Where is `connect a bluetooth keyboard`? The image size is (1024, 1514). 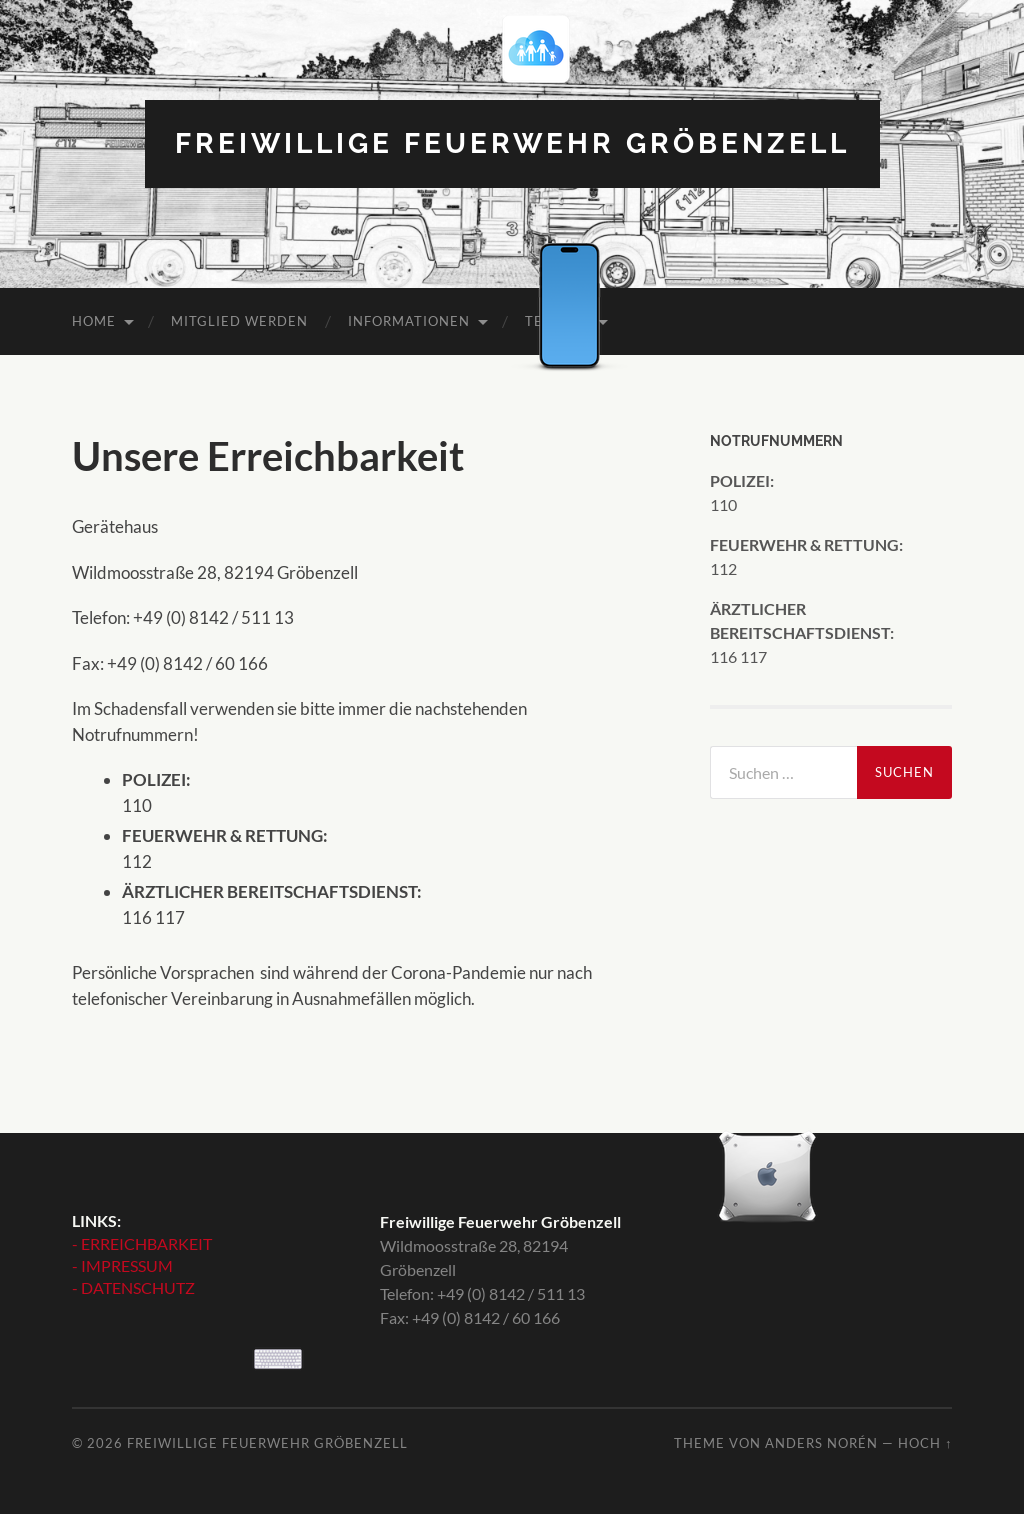
connect a bluetooth keyboard is located at coordinates (278, 1359).